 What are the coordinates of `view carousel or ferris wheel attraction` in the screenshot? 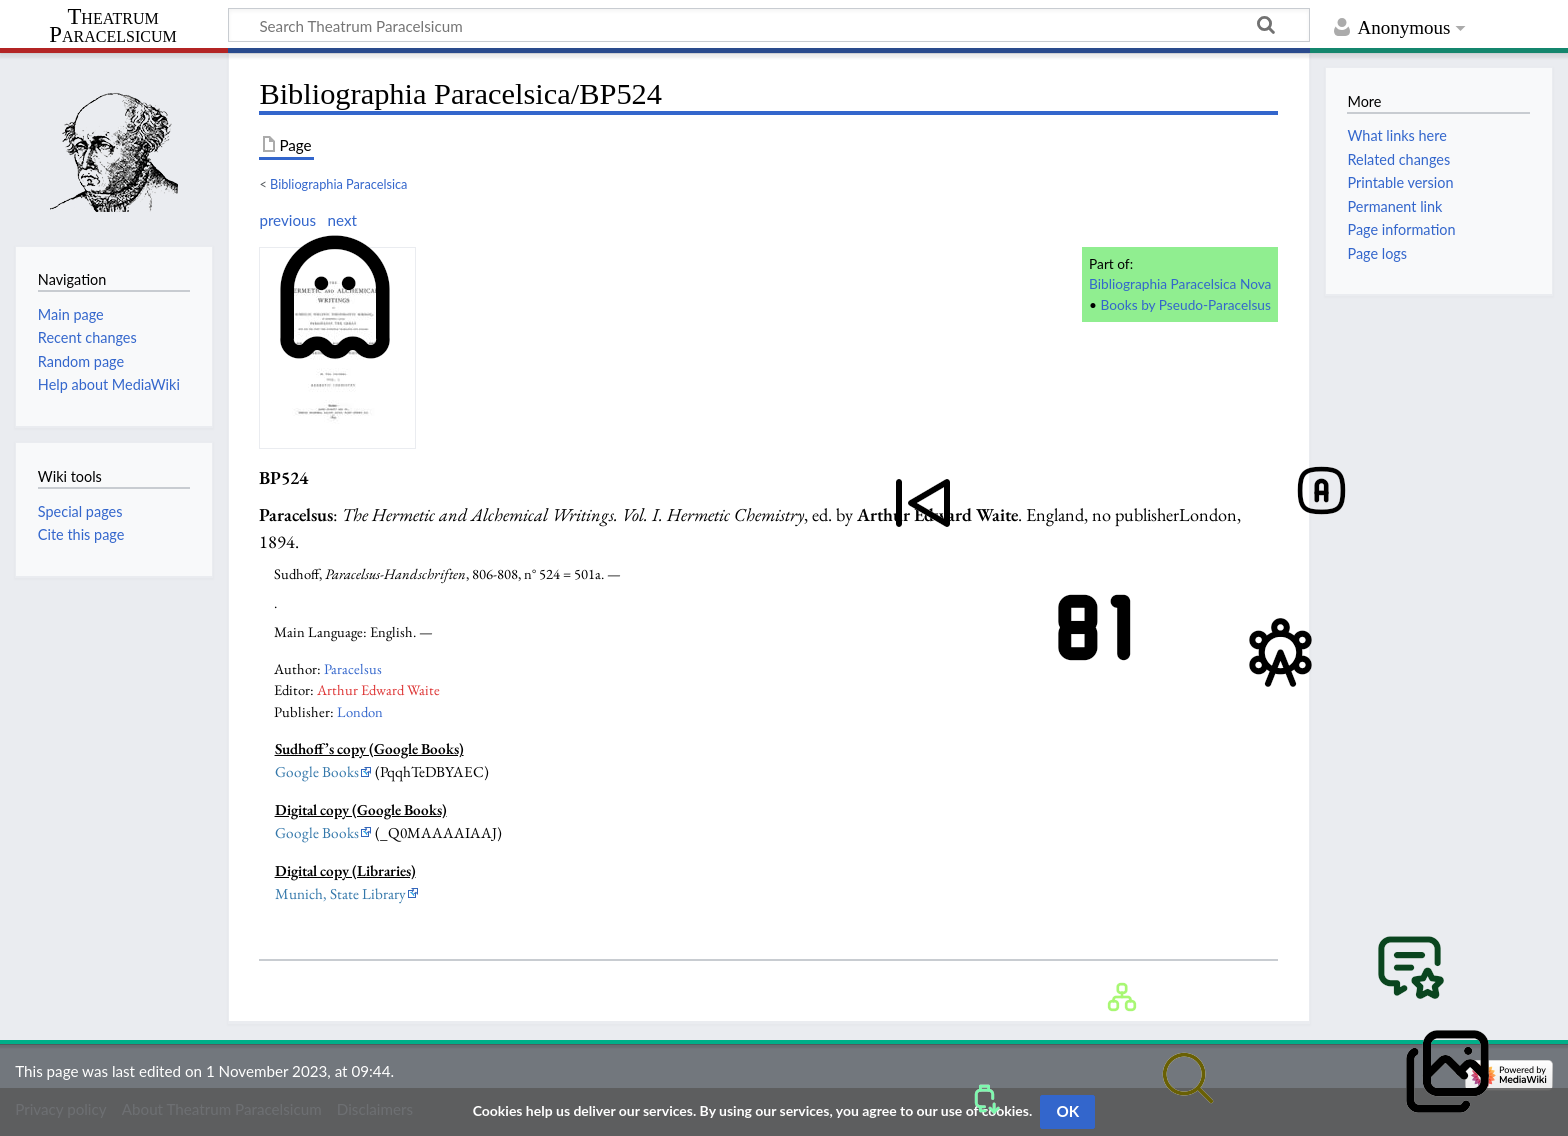 It's located at (1280, 652).